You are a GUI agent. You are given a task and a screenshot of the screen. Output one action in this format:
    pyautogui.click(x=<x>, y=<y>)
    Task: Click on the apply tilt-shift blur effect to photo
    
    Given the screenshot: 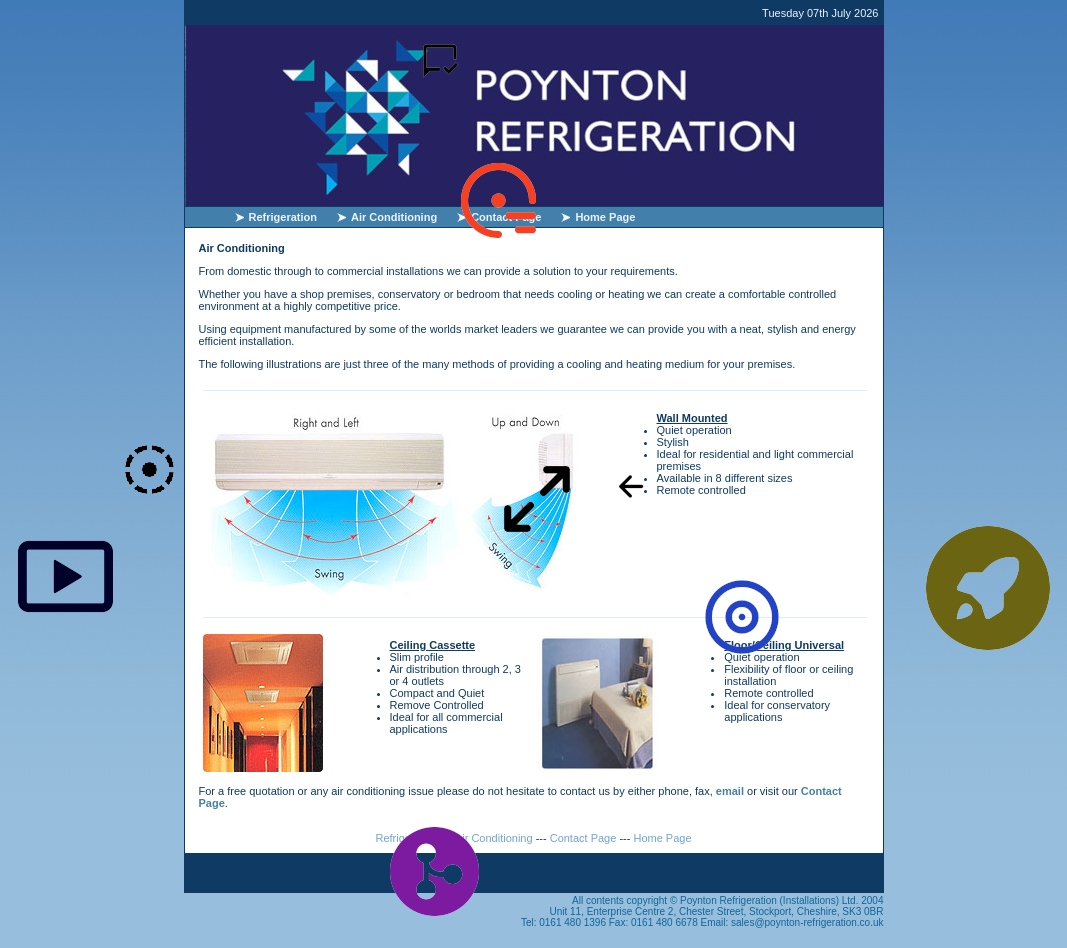 What is the action you would take?
    pyautogui.click(x=149, y=469)
    